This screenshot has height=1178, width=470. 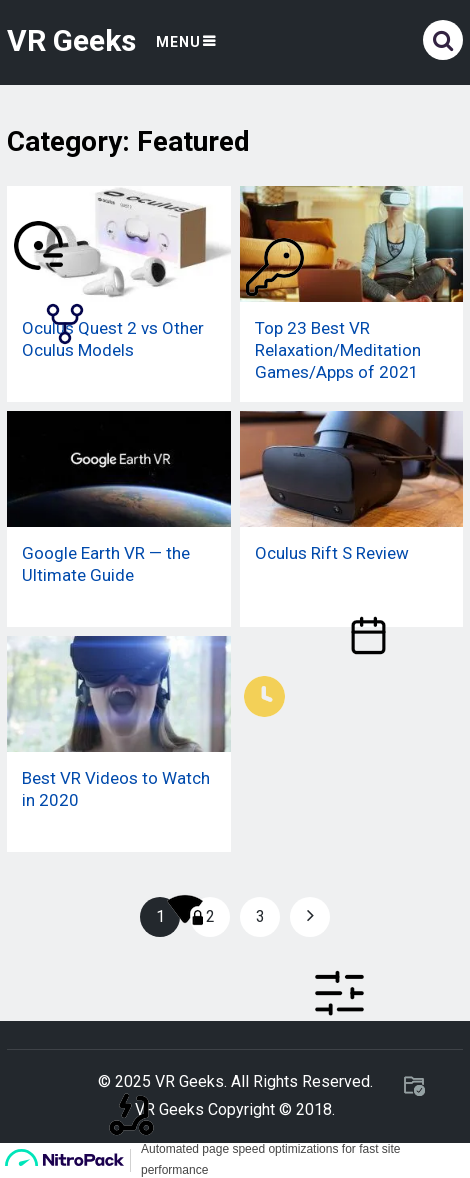 I want to click on access account security settings, so click(x=275, y=267).